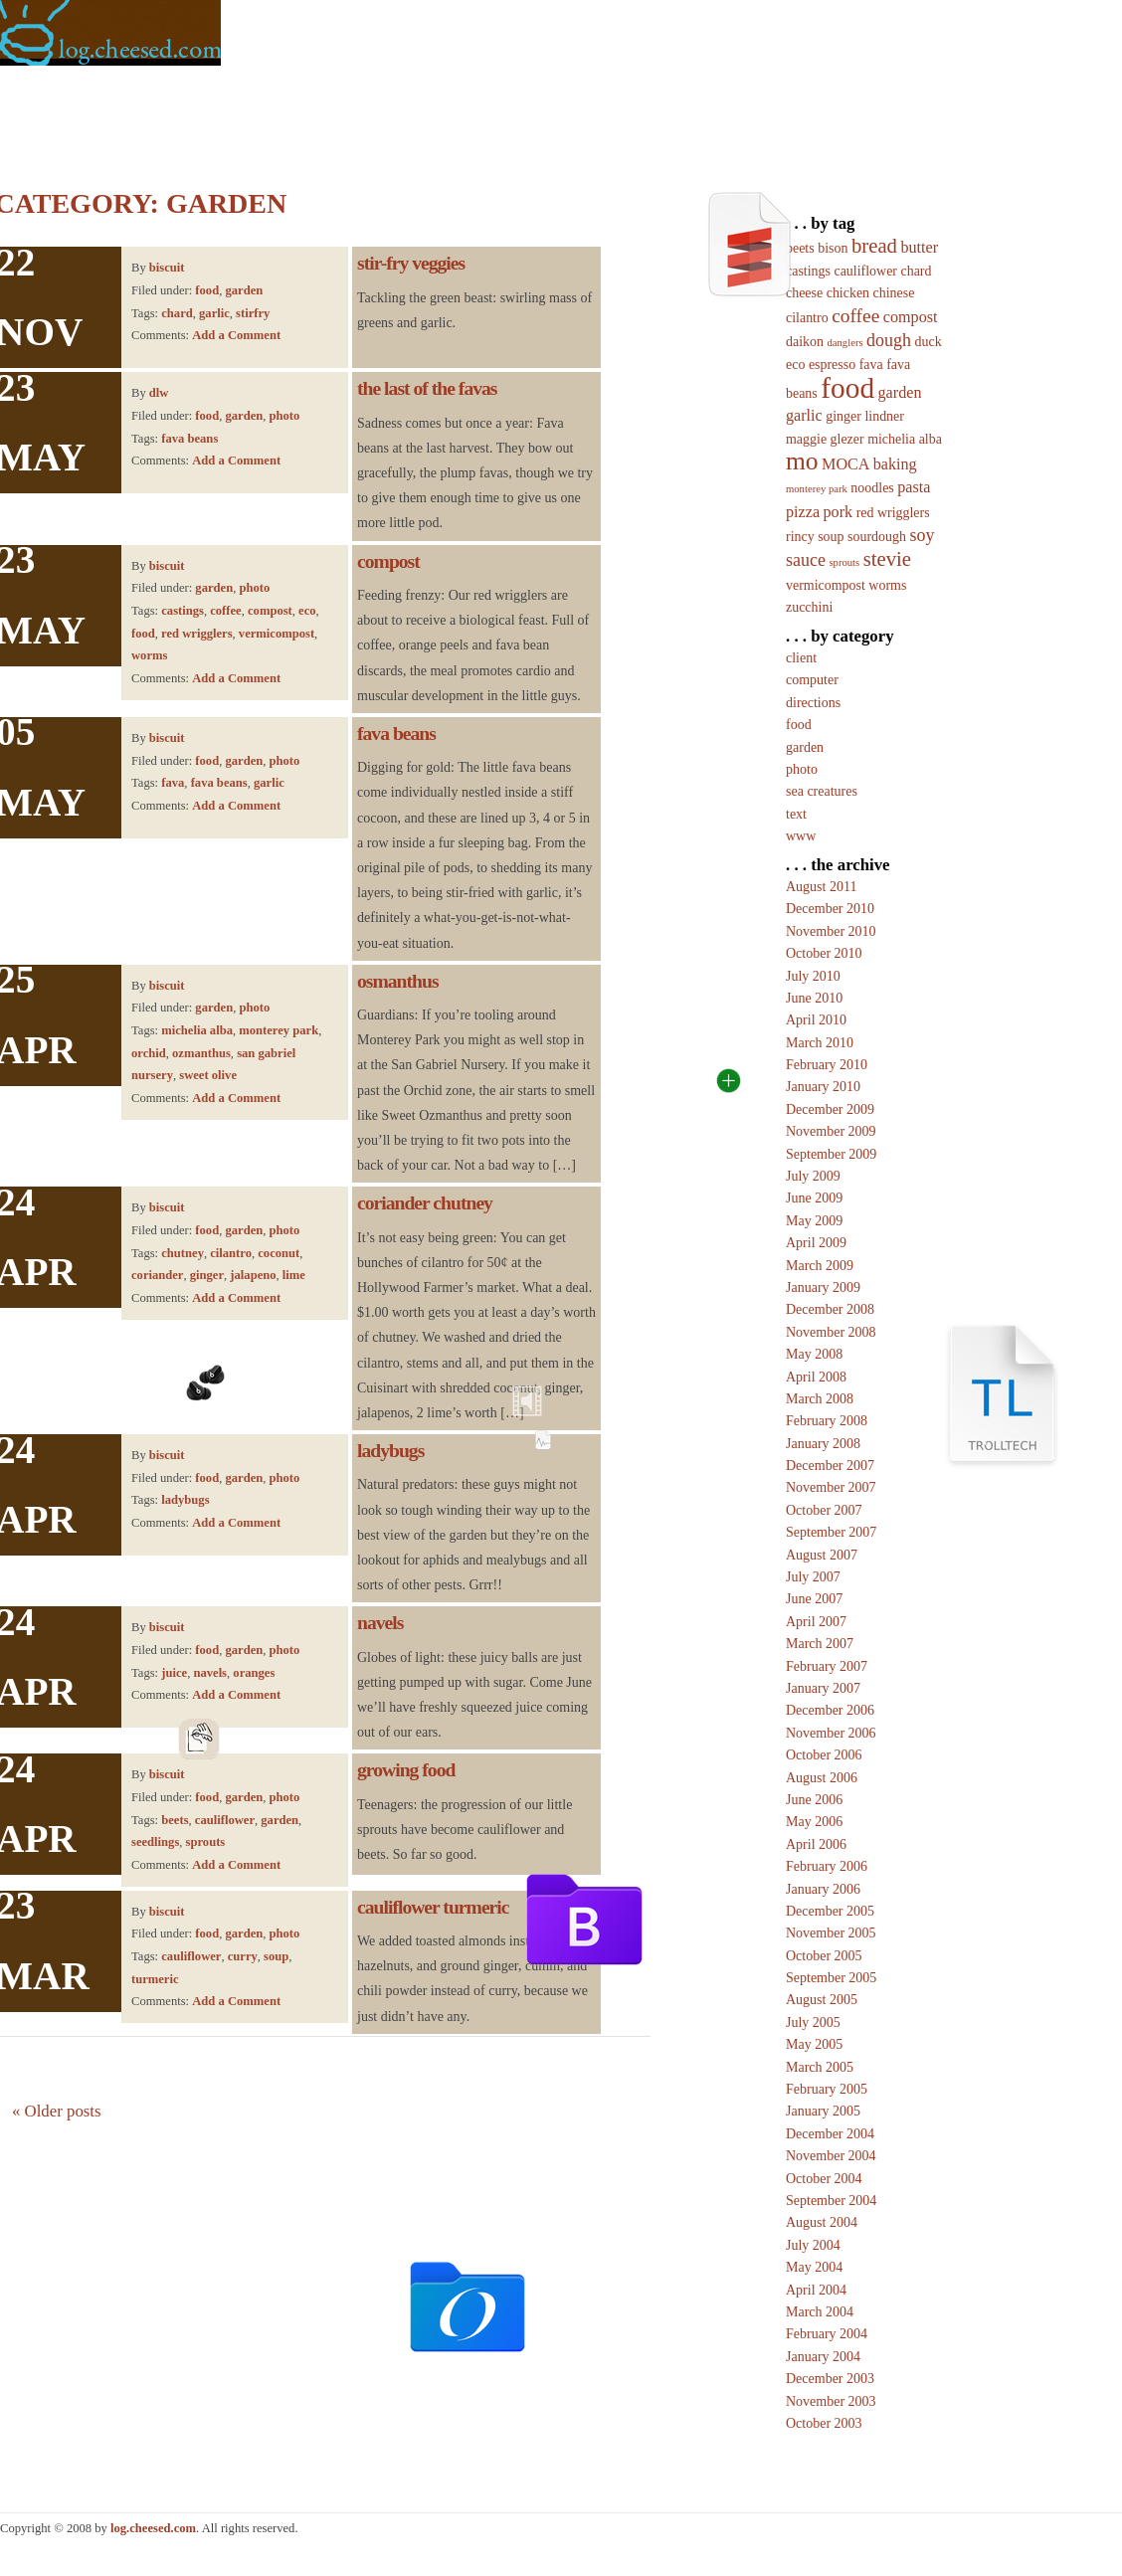  Describe the element at coordinates (527, 1400) in the screenshot. I see `video clip with audio track in library` at that location.